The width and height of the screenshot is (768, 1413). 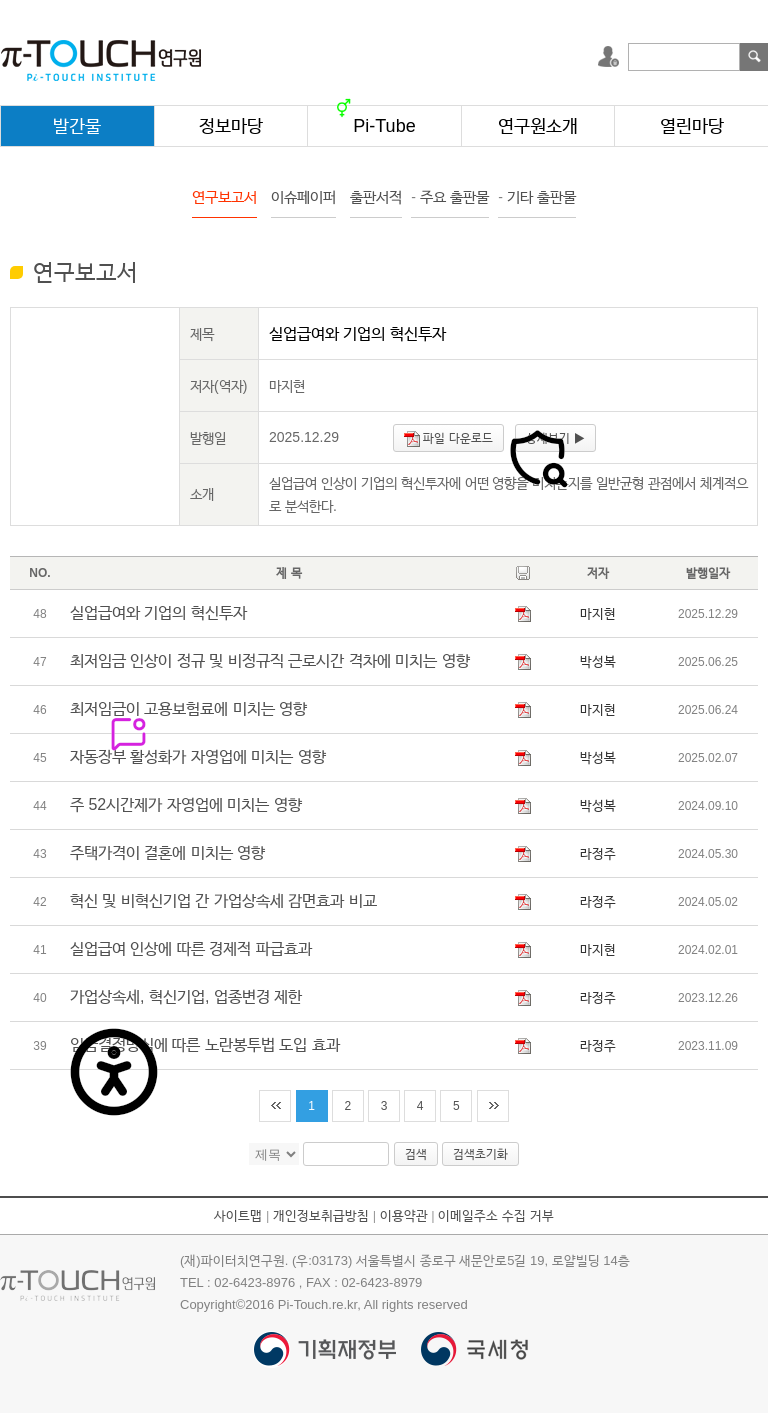 I want to click on search security settings, so click(x=537, y=457).